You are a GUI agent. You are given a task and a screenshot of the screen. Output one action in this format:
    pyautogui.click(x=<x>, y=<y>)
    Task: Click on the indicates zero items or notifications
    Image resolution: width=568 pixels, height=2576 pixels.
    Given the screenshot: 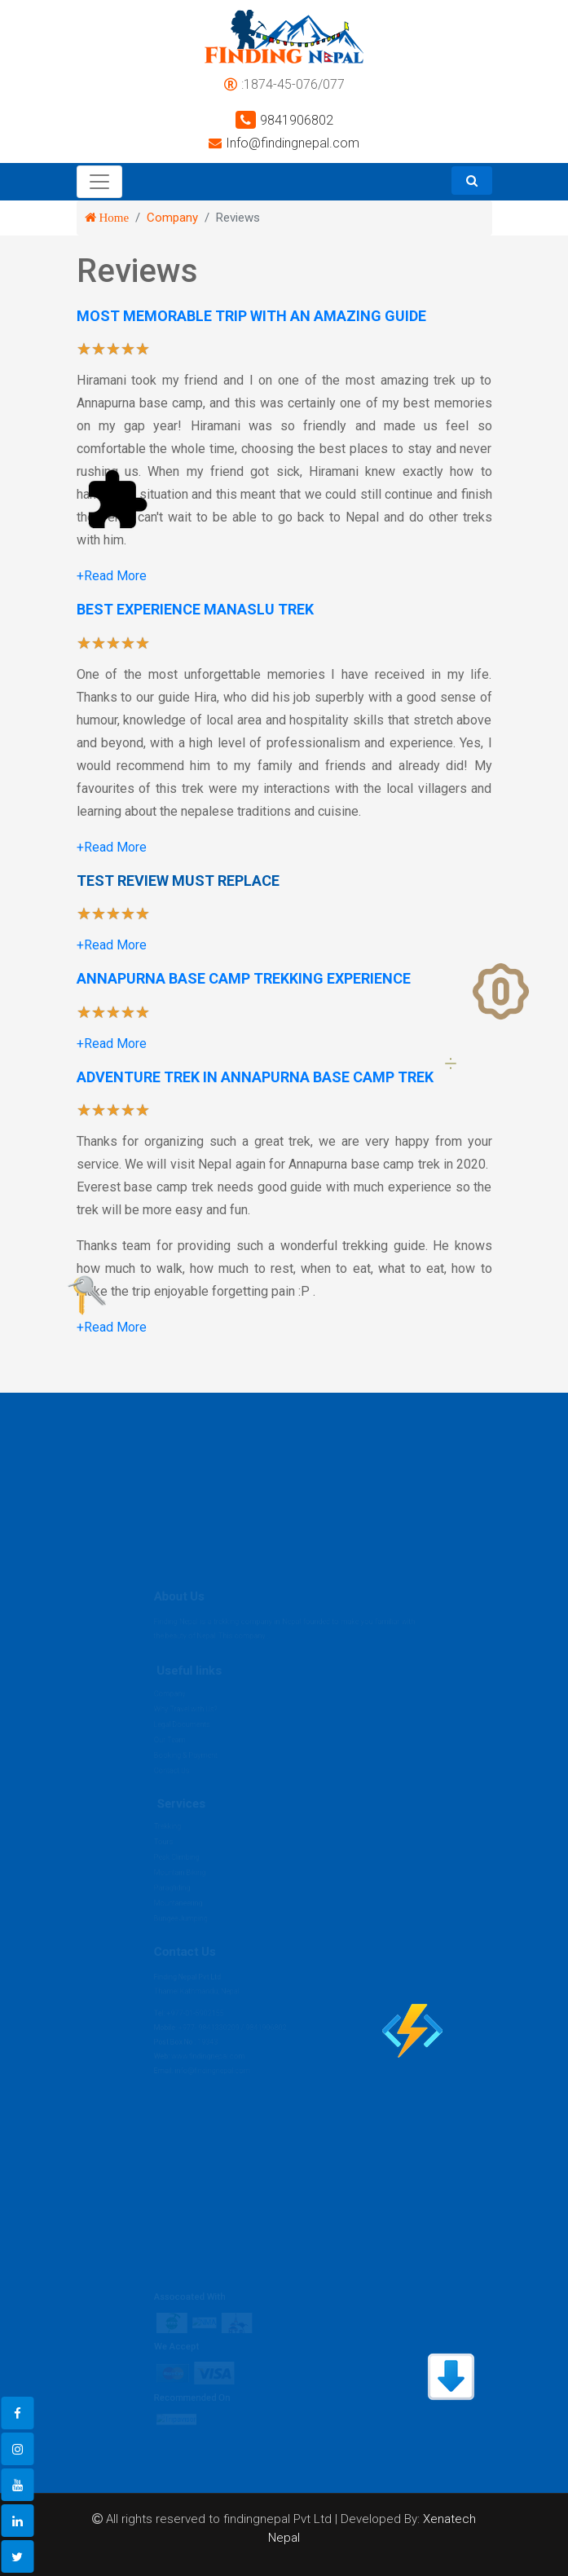 What is the action you would take?
    pyautogui.click(x=500, y=991)
    